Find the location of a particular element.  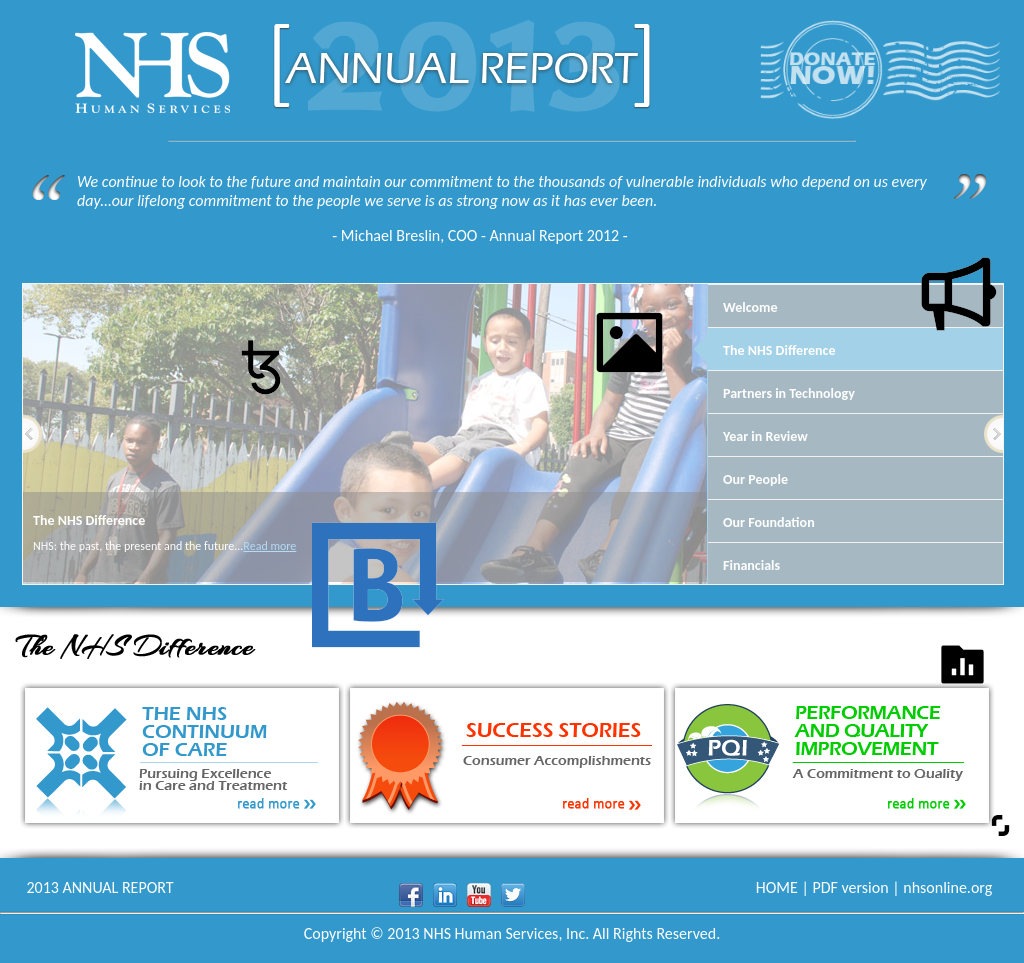

make an announcement or broadcast is located at coordinates (956, 292).